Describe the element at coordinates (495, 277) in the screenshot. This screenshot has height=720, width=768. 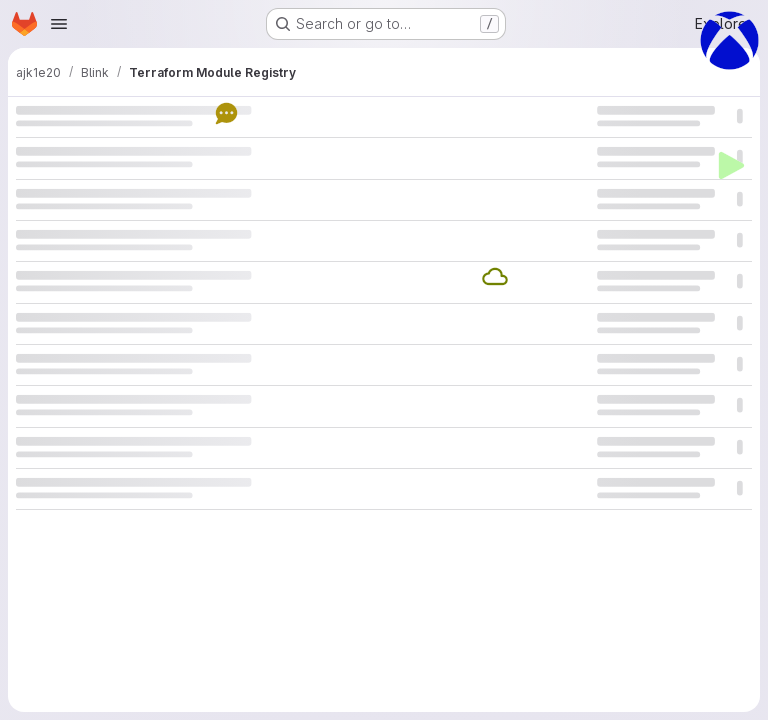
I see `access cloud storage` at that location.